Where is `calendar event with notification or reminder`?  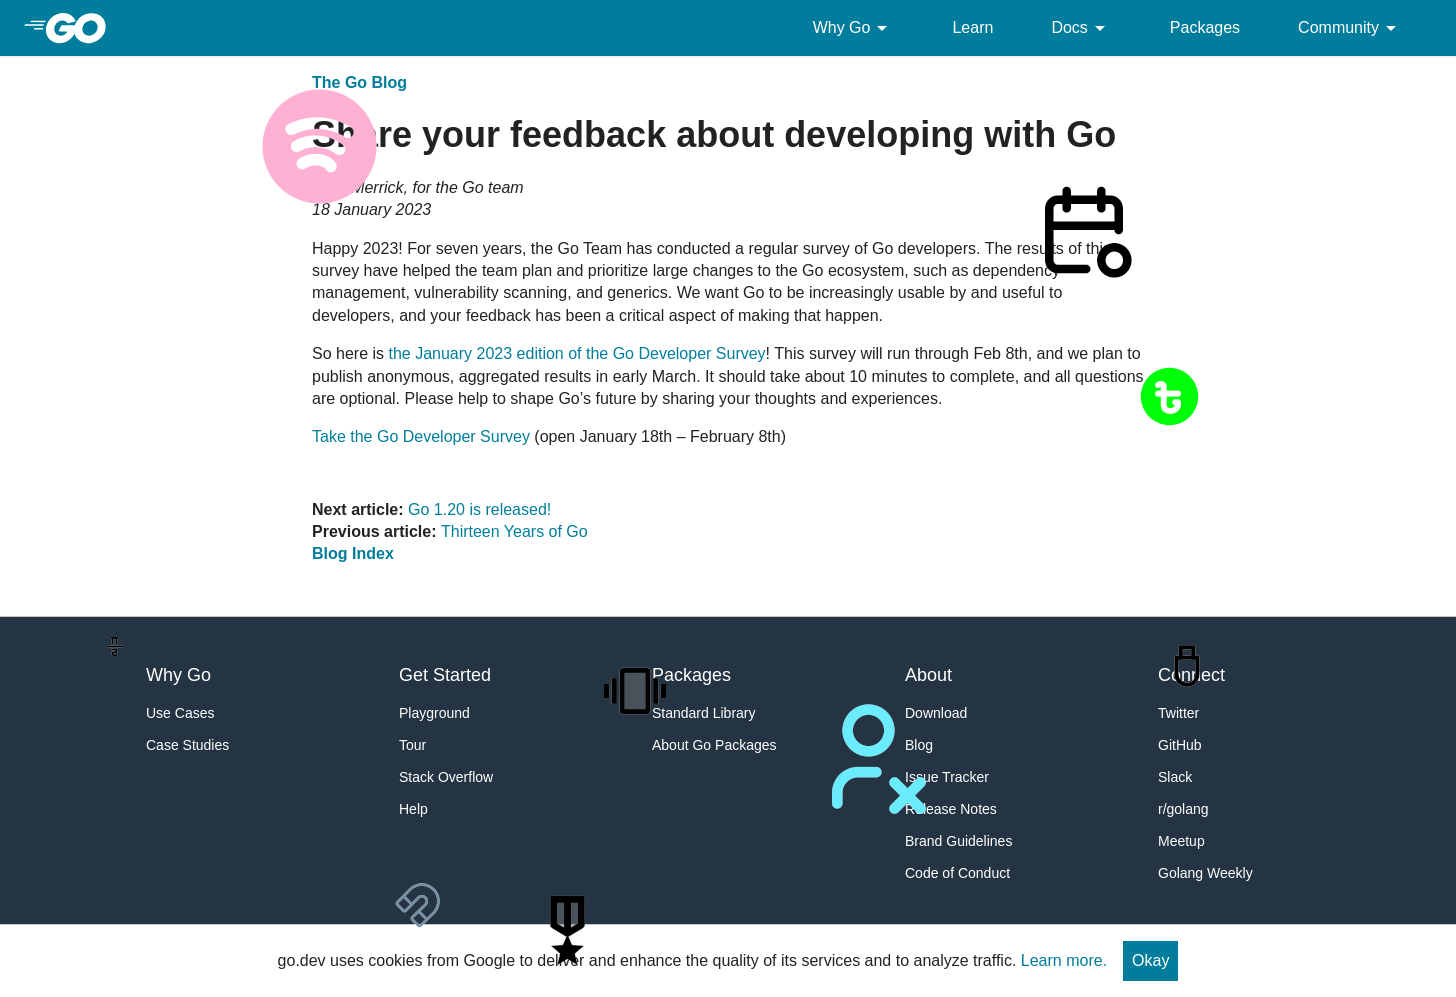
calendar event with notification or reminder is located at coordinates (1084, 230).